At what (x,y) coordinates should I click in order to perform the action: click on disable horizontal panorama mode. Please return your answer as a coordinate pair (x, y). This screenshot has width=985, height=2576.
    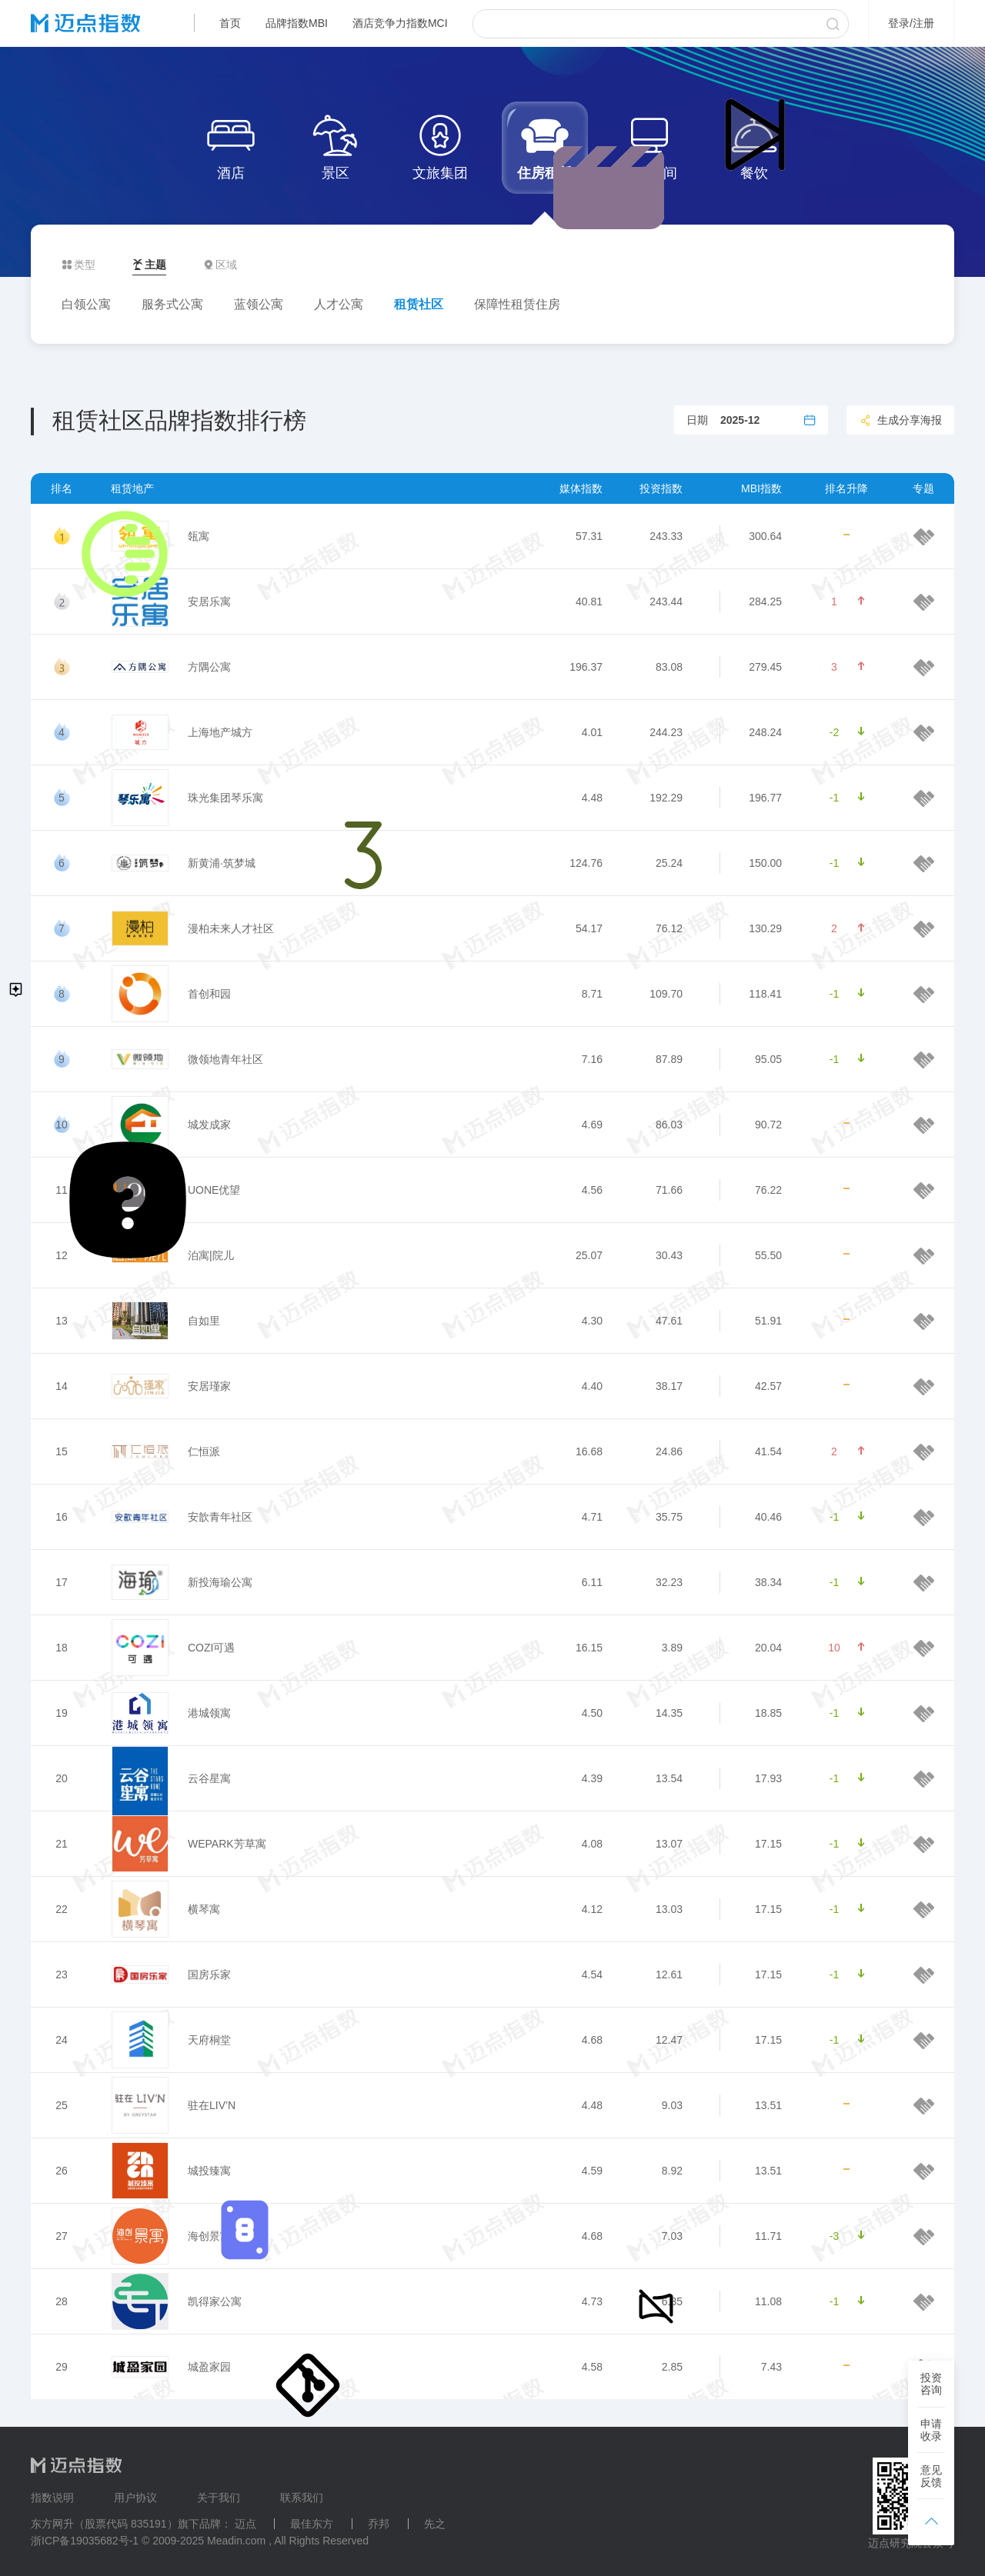
    Looking at the image, I should click on (656, 2306).